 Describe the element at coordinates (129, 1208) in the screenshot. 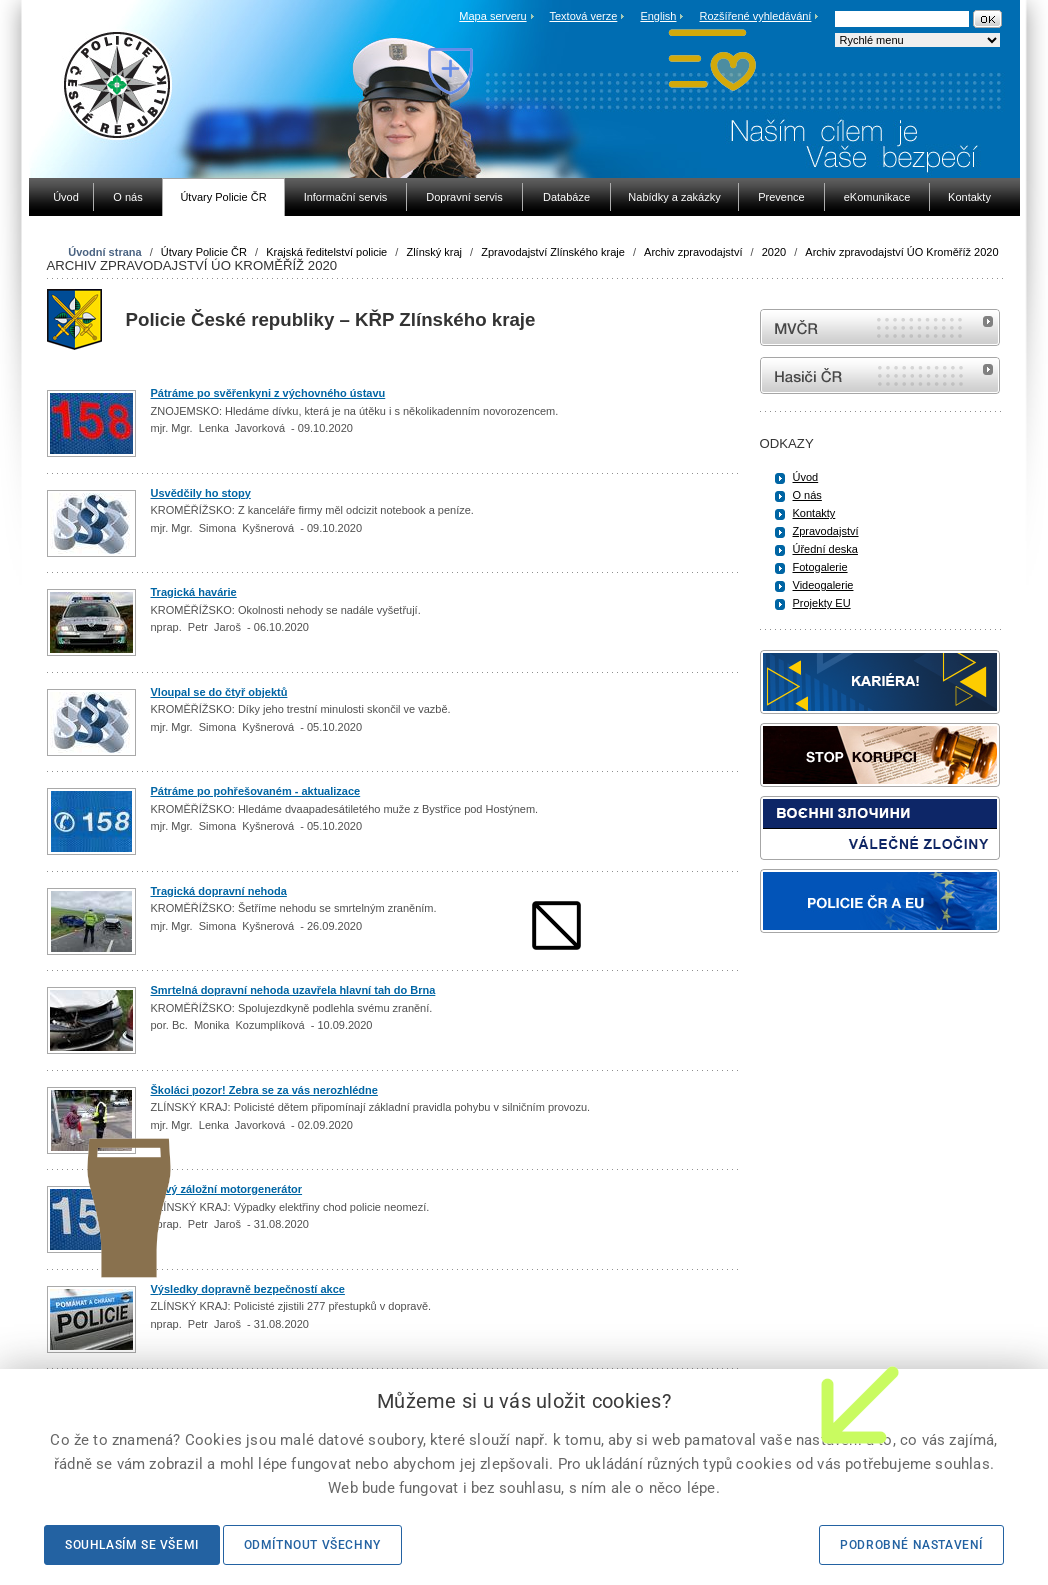

I see `view nearby pubs or bars` at that location.